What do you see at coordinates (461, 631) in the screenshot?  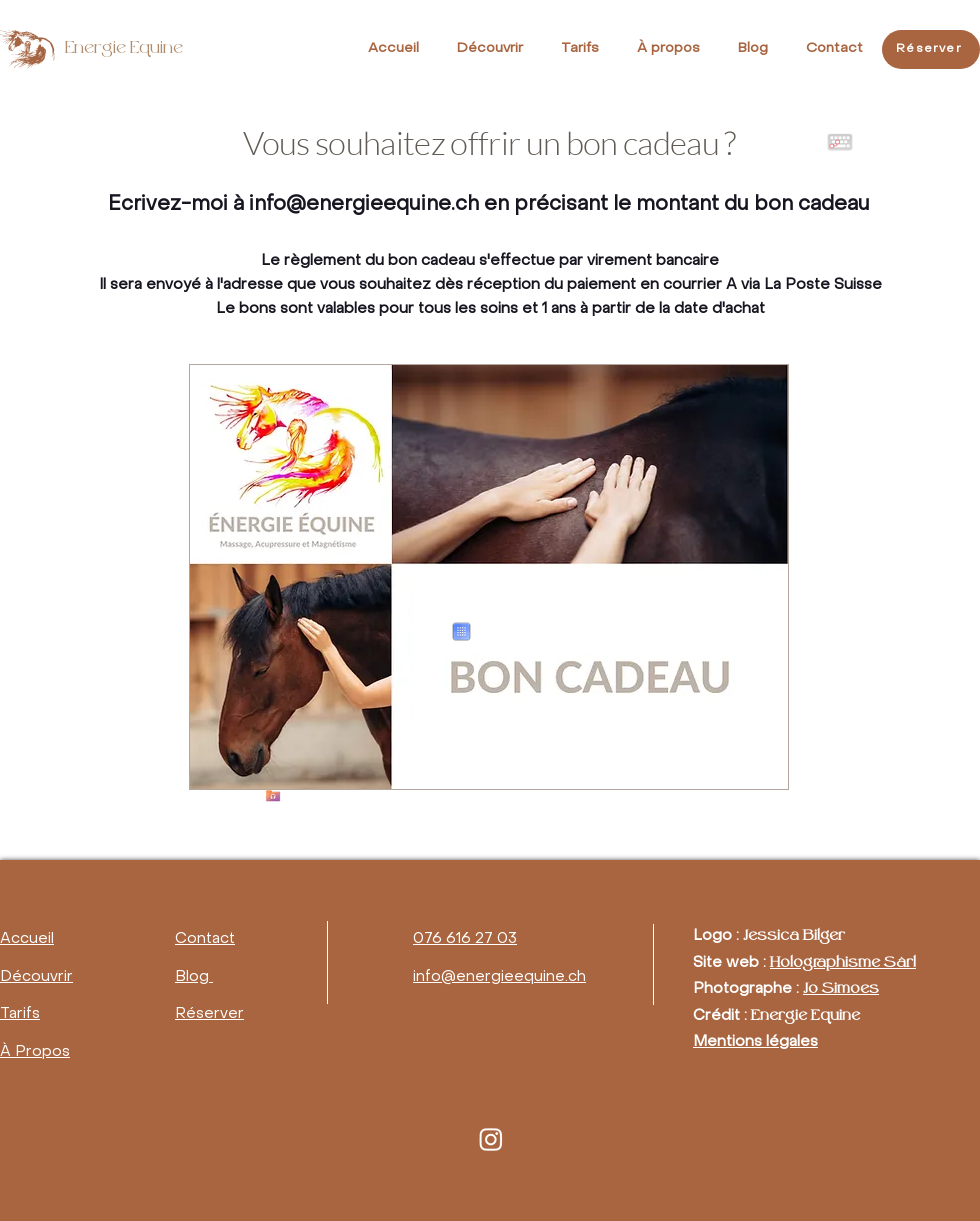 I see `view other applications` at bounding box center [461, 631].